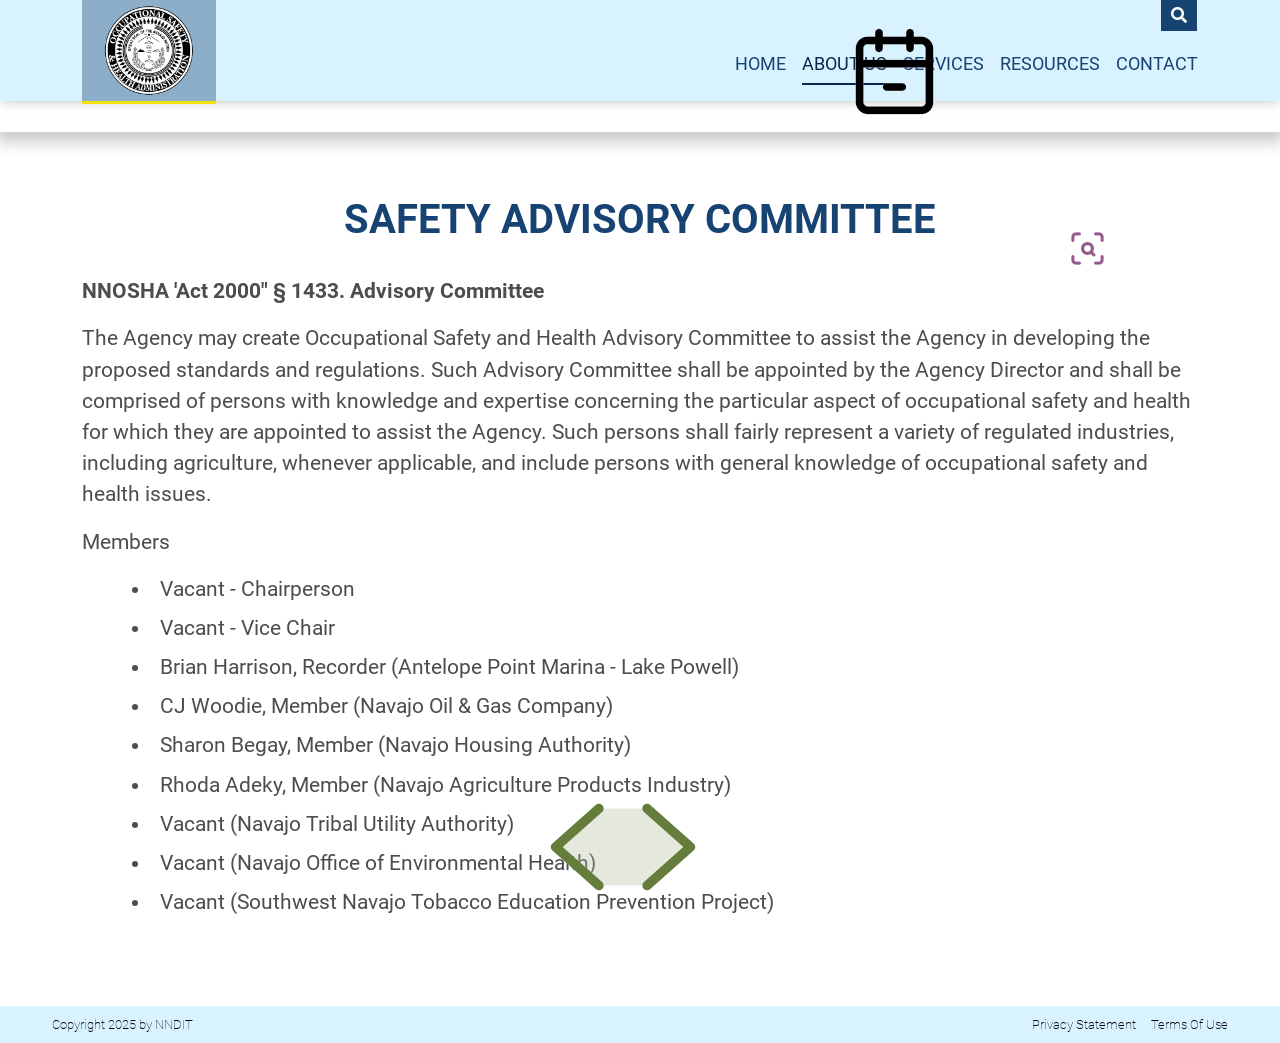  I want to click on view or edit source code, so click(623, 847).